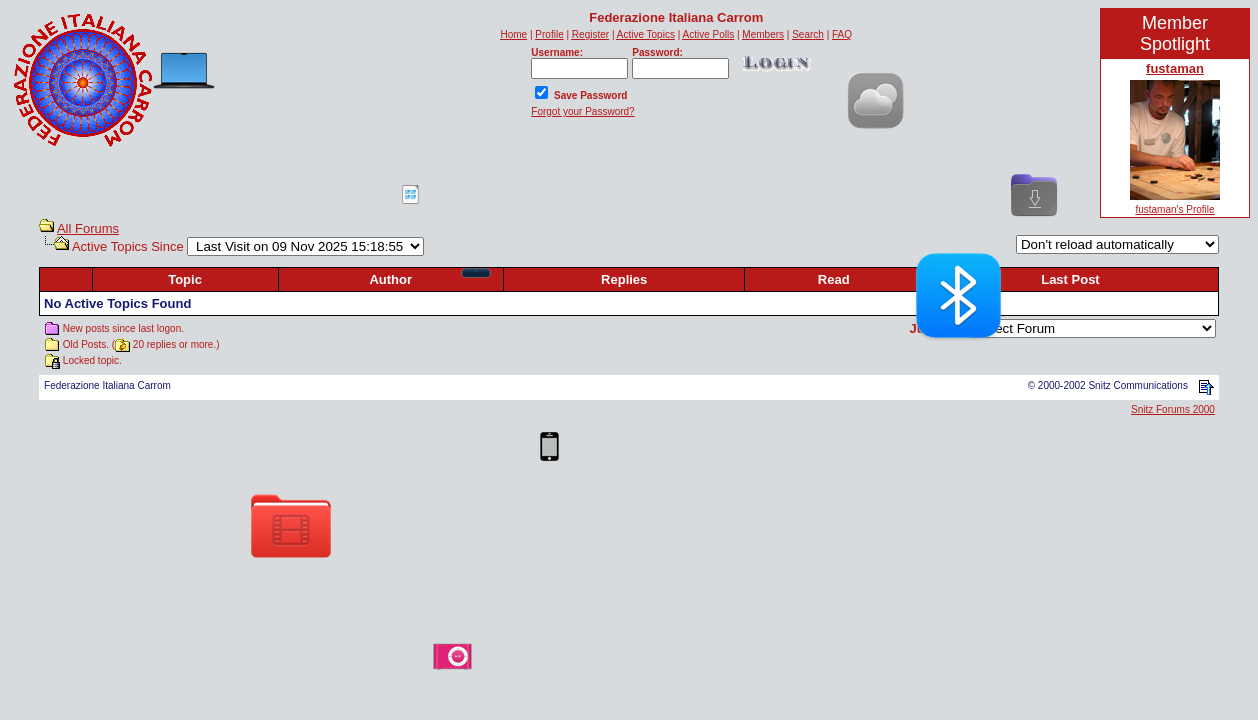 This screenshot has height=720, width=1258. Describe the element at coordinates (958, 295) in the screenshot. I see `transfer files wirelessly via bluetooth` at that location.